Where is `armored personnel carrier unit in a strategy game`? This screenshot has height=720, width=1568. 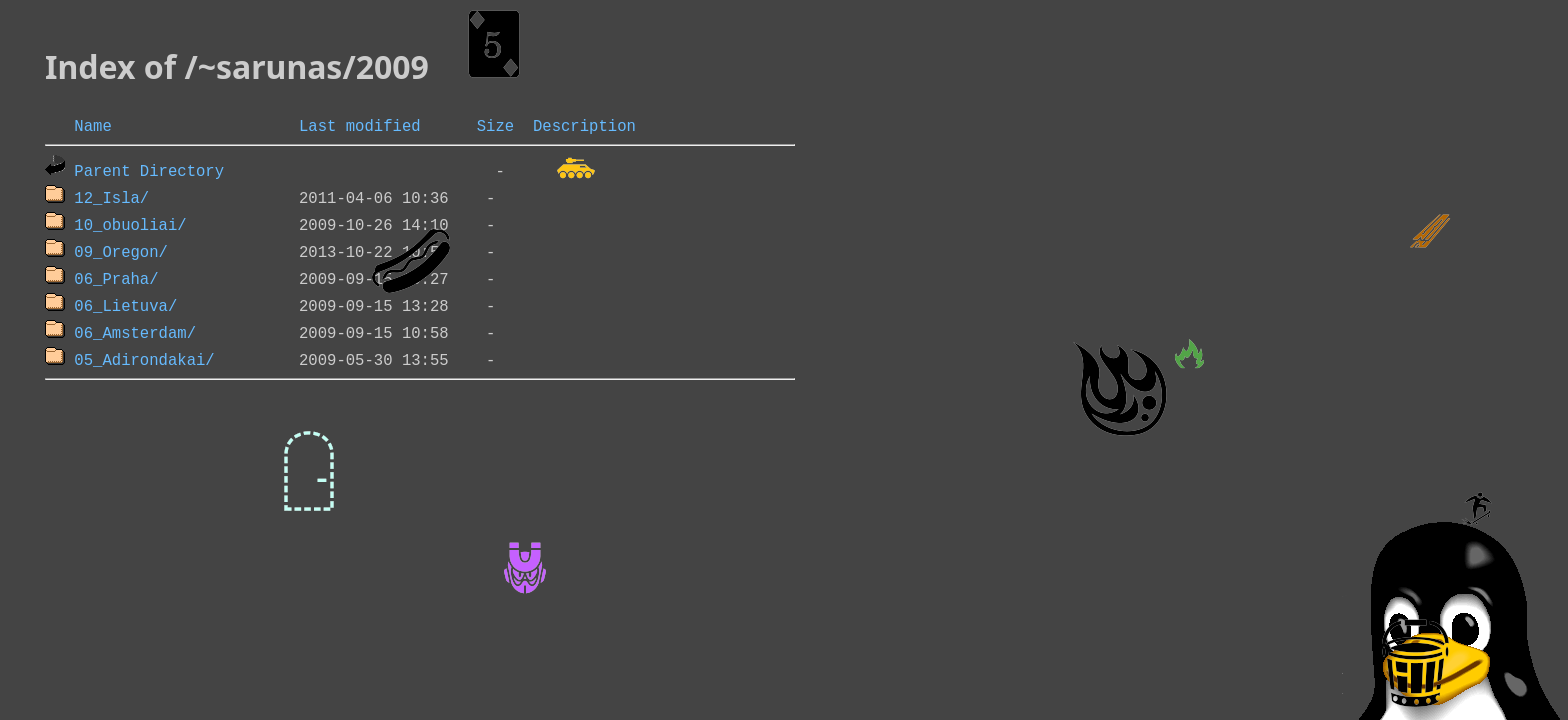 armored personnel carrier unit in a strategy game is located at coordinates (576, 168).